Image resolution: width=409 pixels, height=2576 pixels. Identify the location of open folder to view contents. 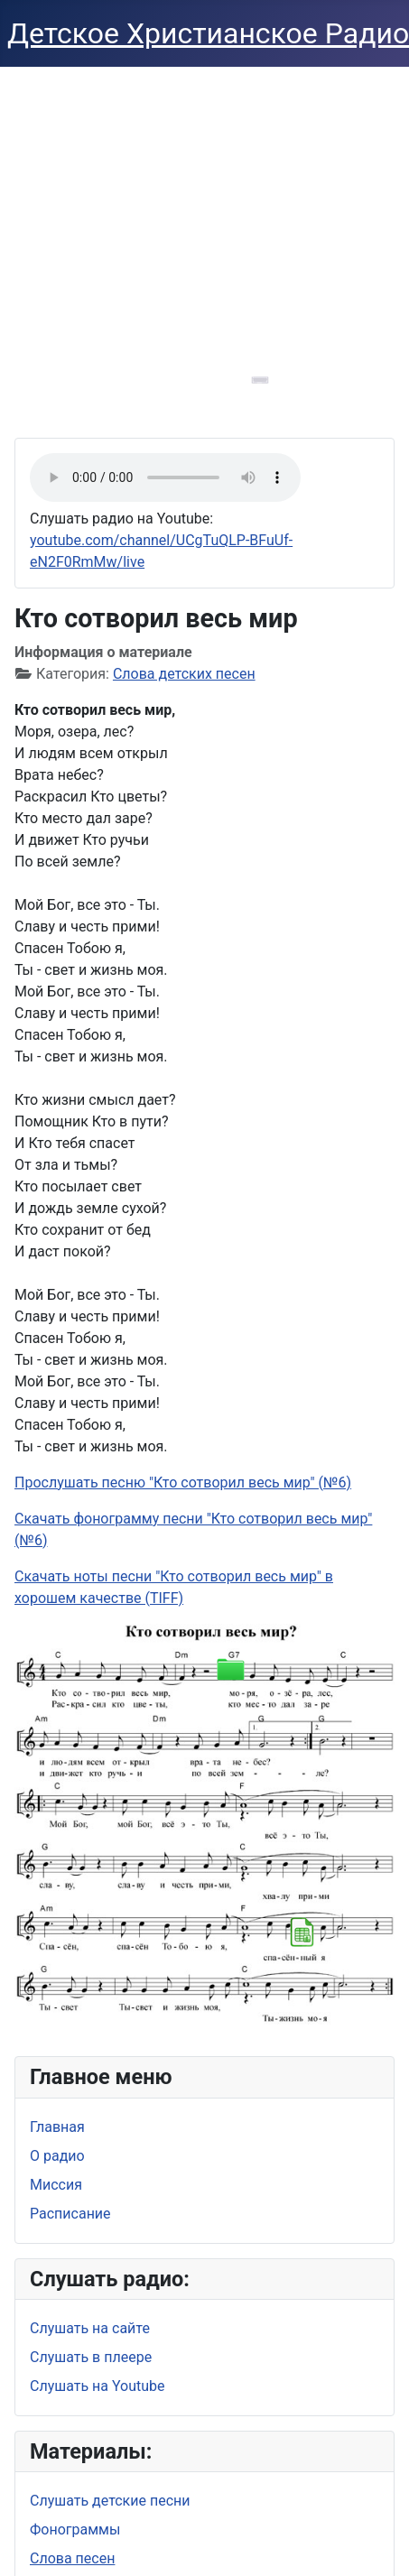
(230, 1669).